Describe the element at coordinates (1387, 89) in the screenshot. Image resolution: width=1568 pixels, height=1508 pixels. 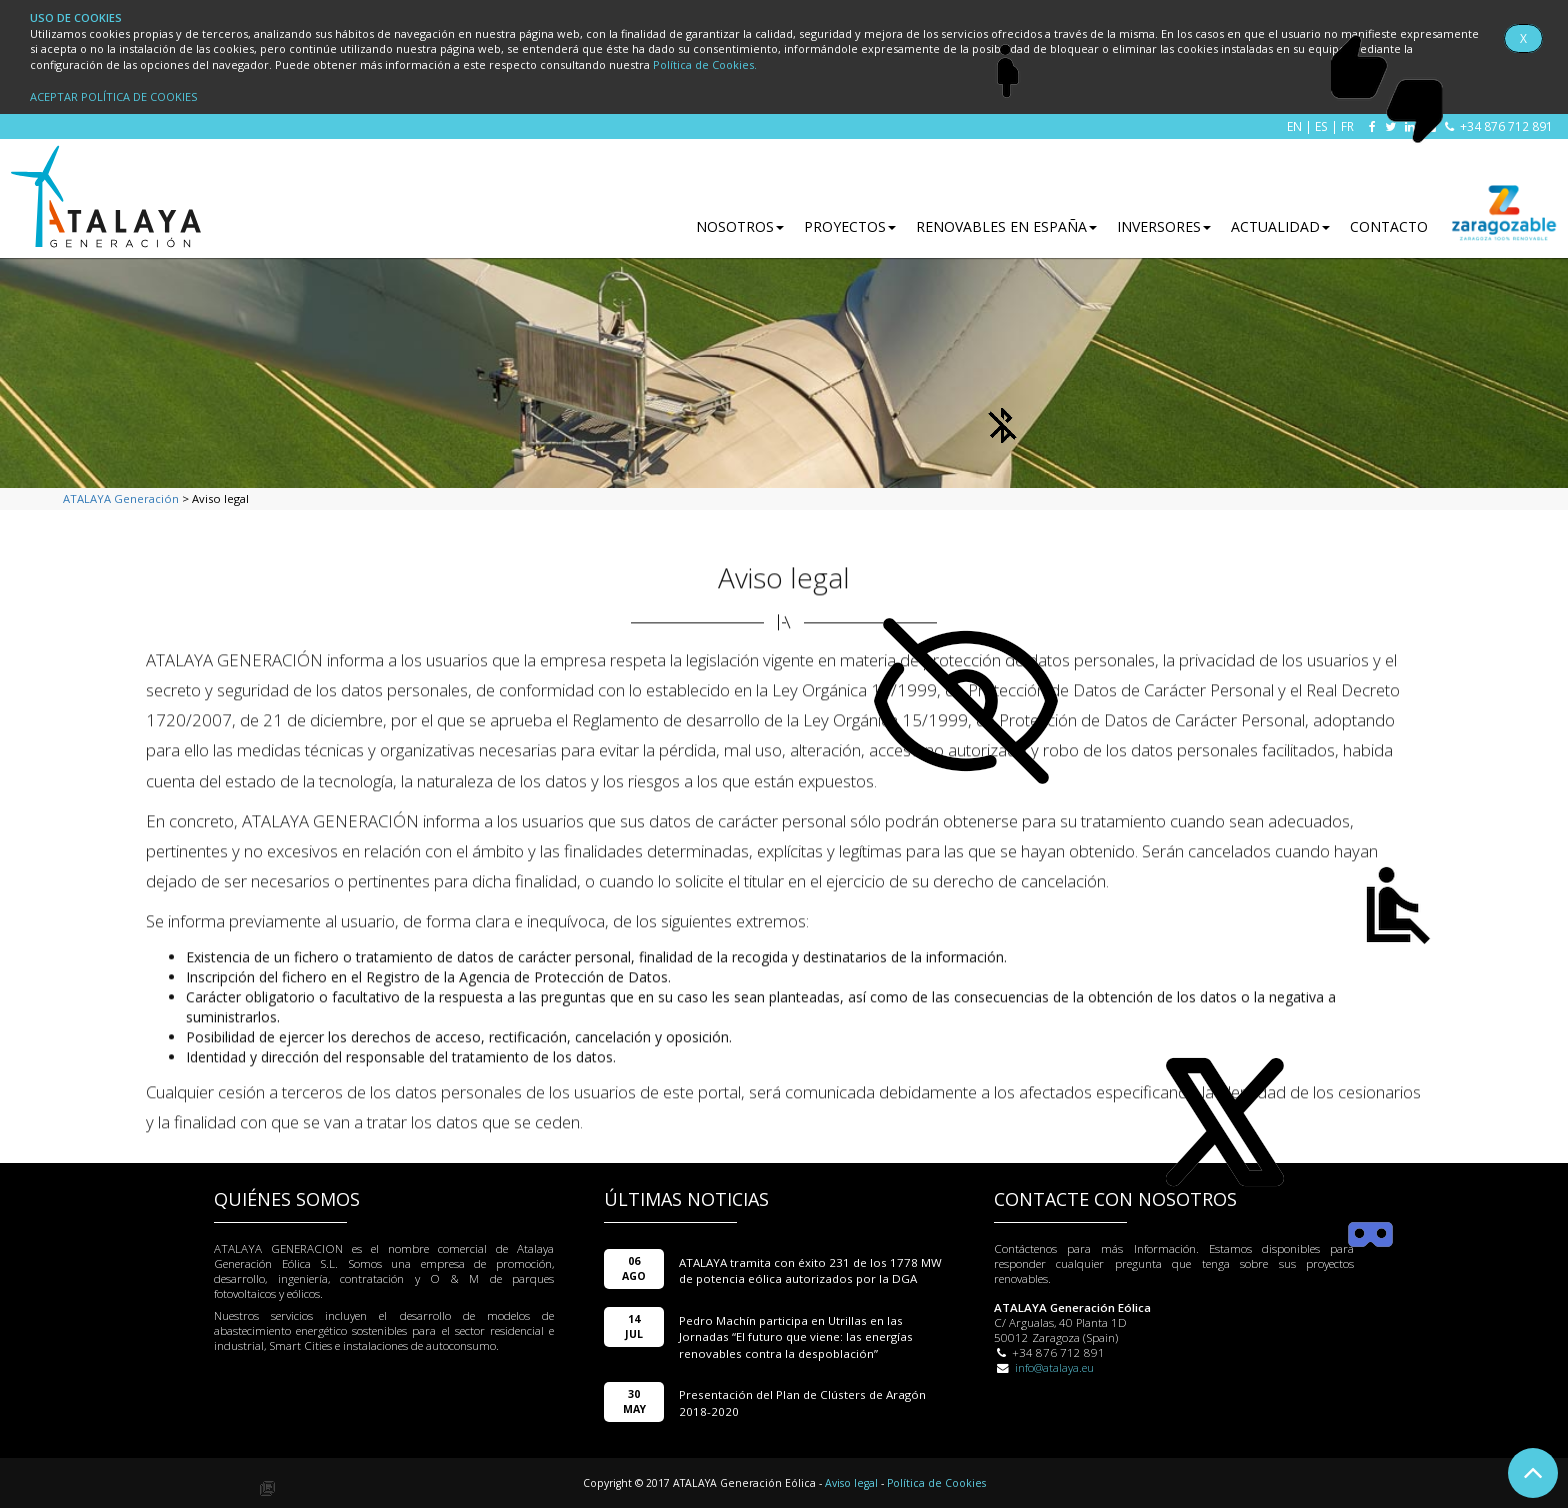
I see `rate or provide feedback` at that location.